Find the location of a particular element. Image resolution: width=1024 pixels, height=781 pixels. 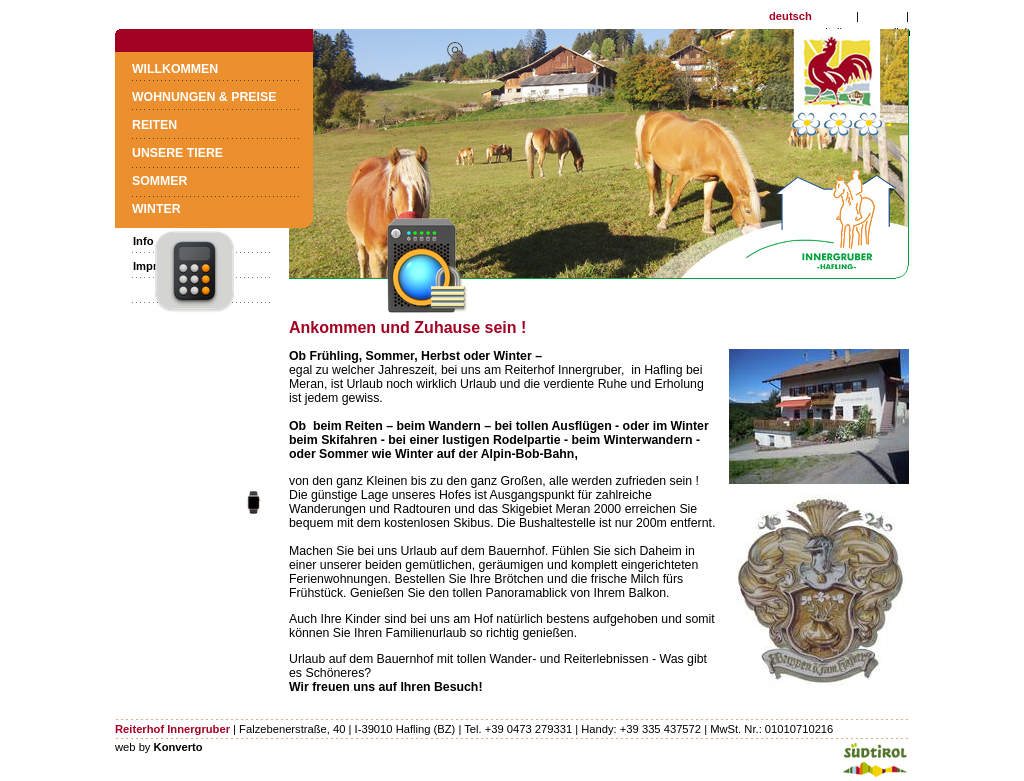

indicates a locked non-RAID drive or volume is located at coordinates (421, 265).